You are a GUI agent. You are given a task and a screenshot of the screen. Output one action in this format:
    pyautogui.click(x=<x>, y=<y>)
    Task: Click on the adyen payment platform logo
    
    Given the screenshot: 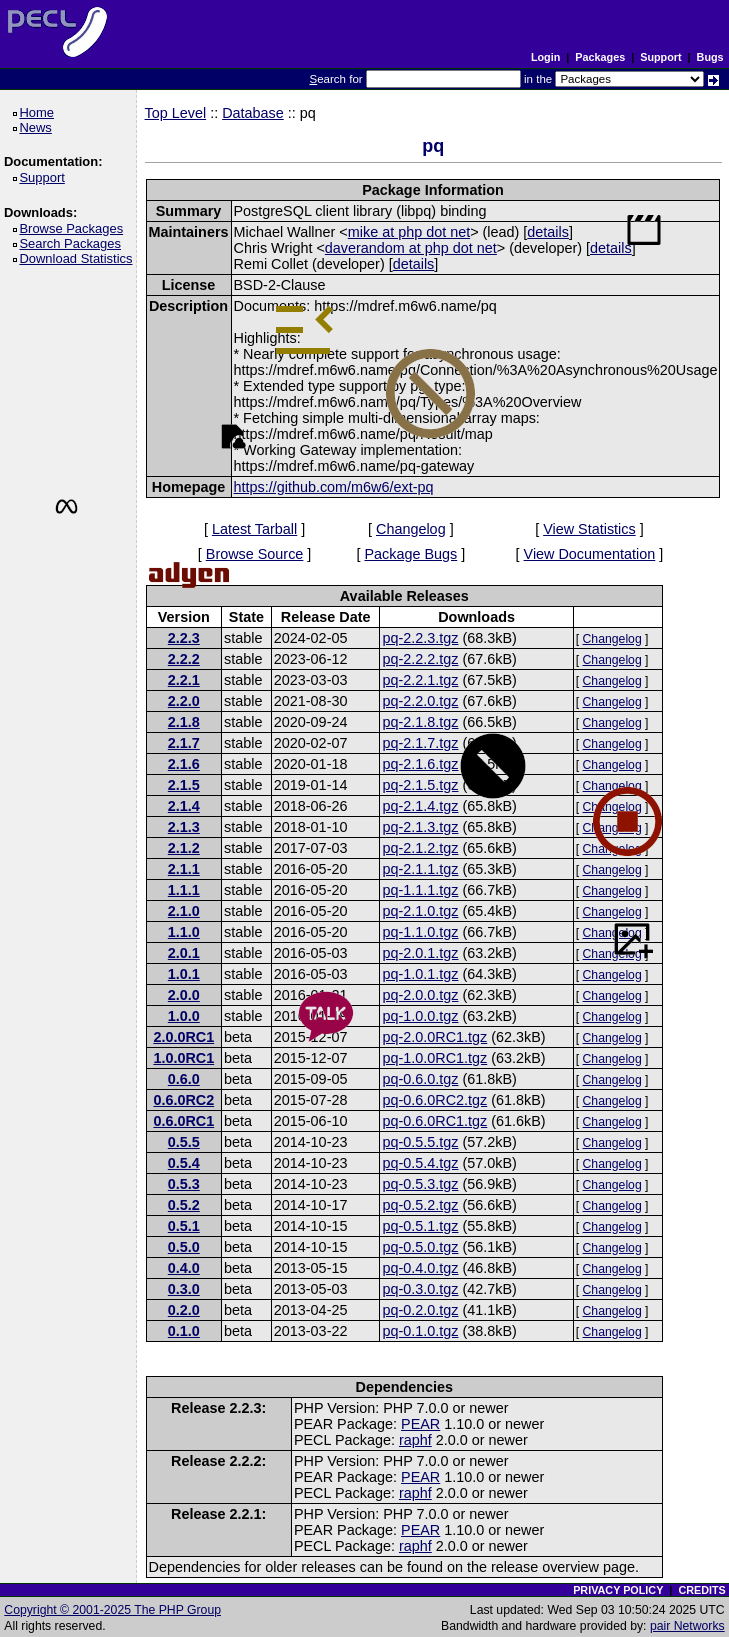 What is the action you would take?
    pyautogui.click(x=189, y=575)
    